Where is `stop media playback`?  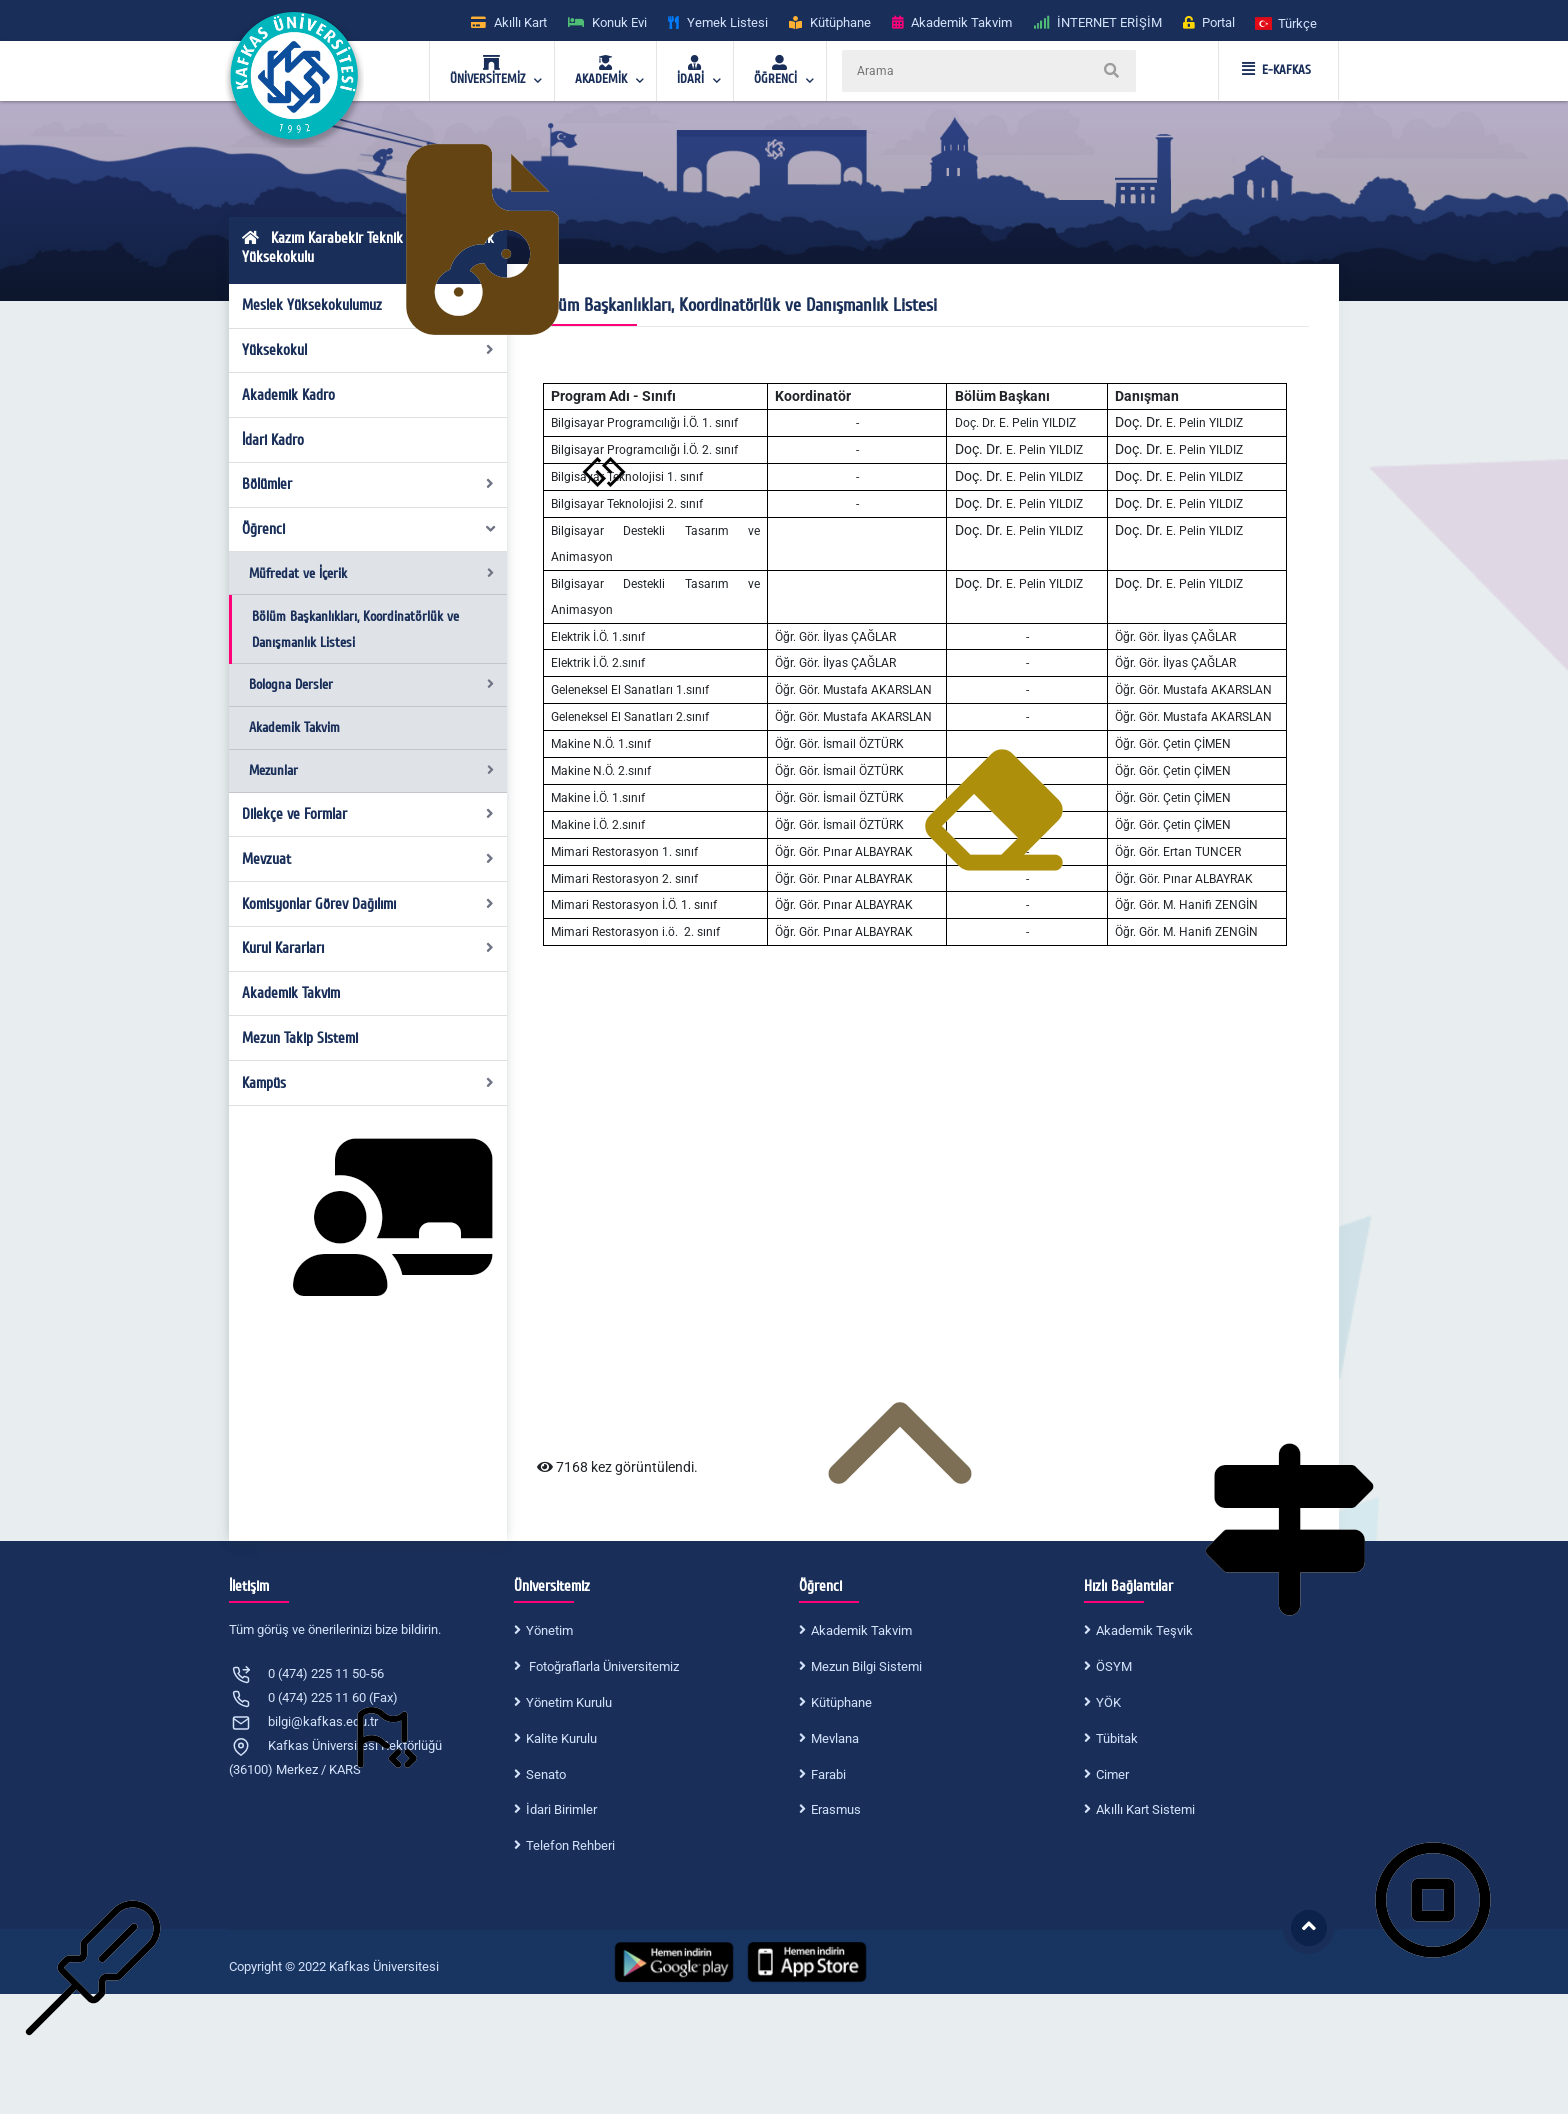
stop media playback is located at coordinates (1433, 1900).